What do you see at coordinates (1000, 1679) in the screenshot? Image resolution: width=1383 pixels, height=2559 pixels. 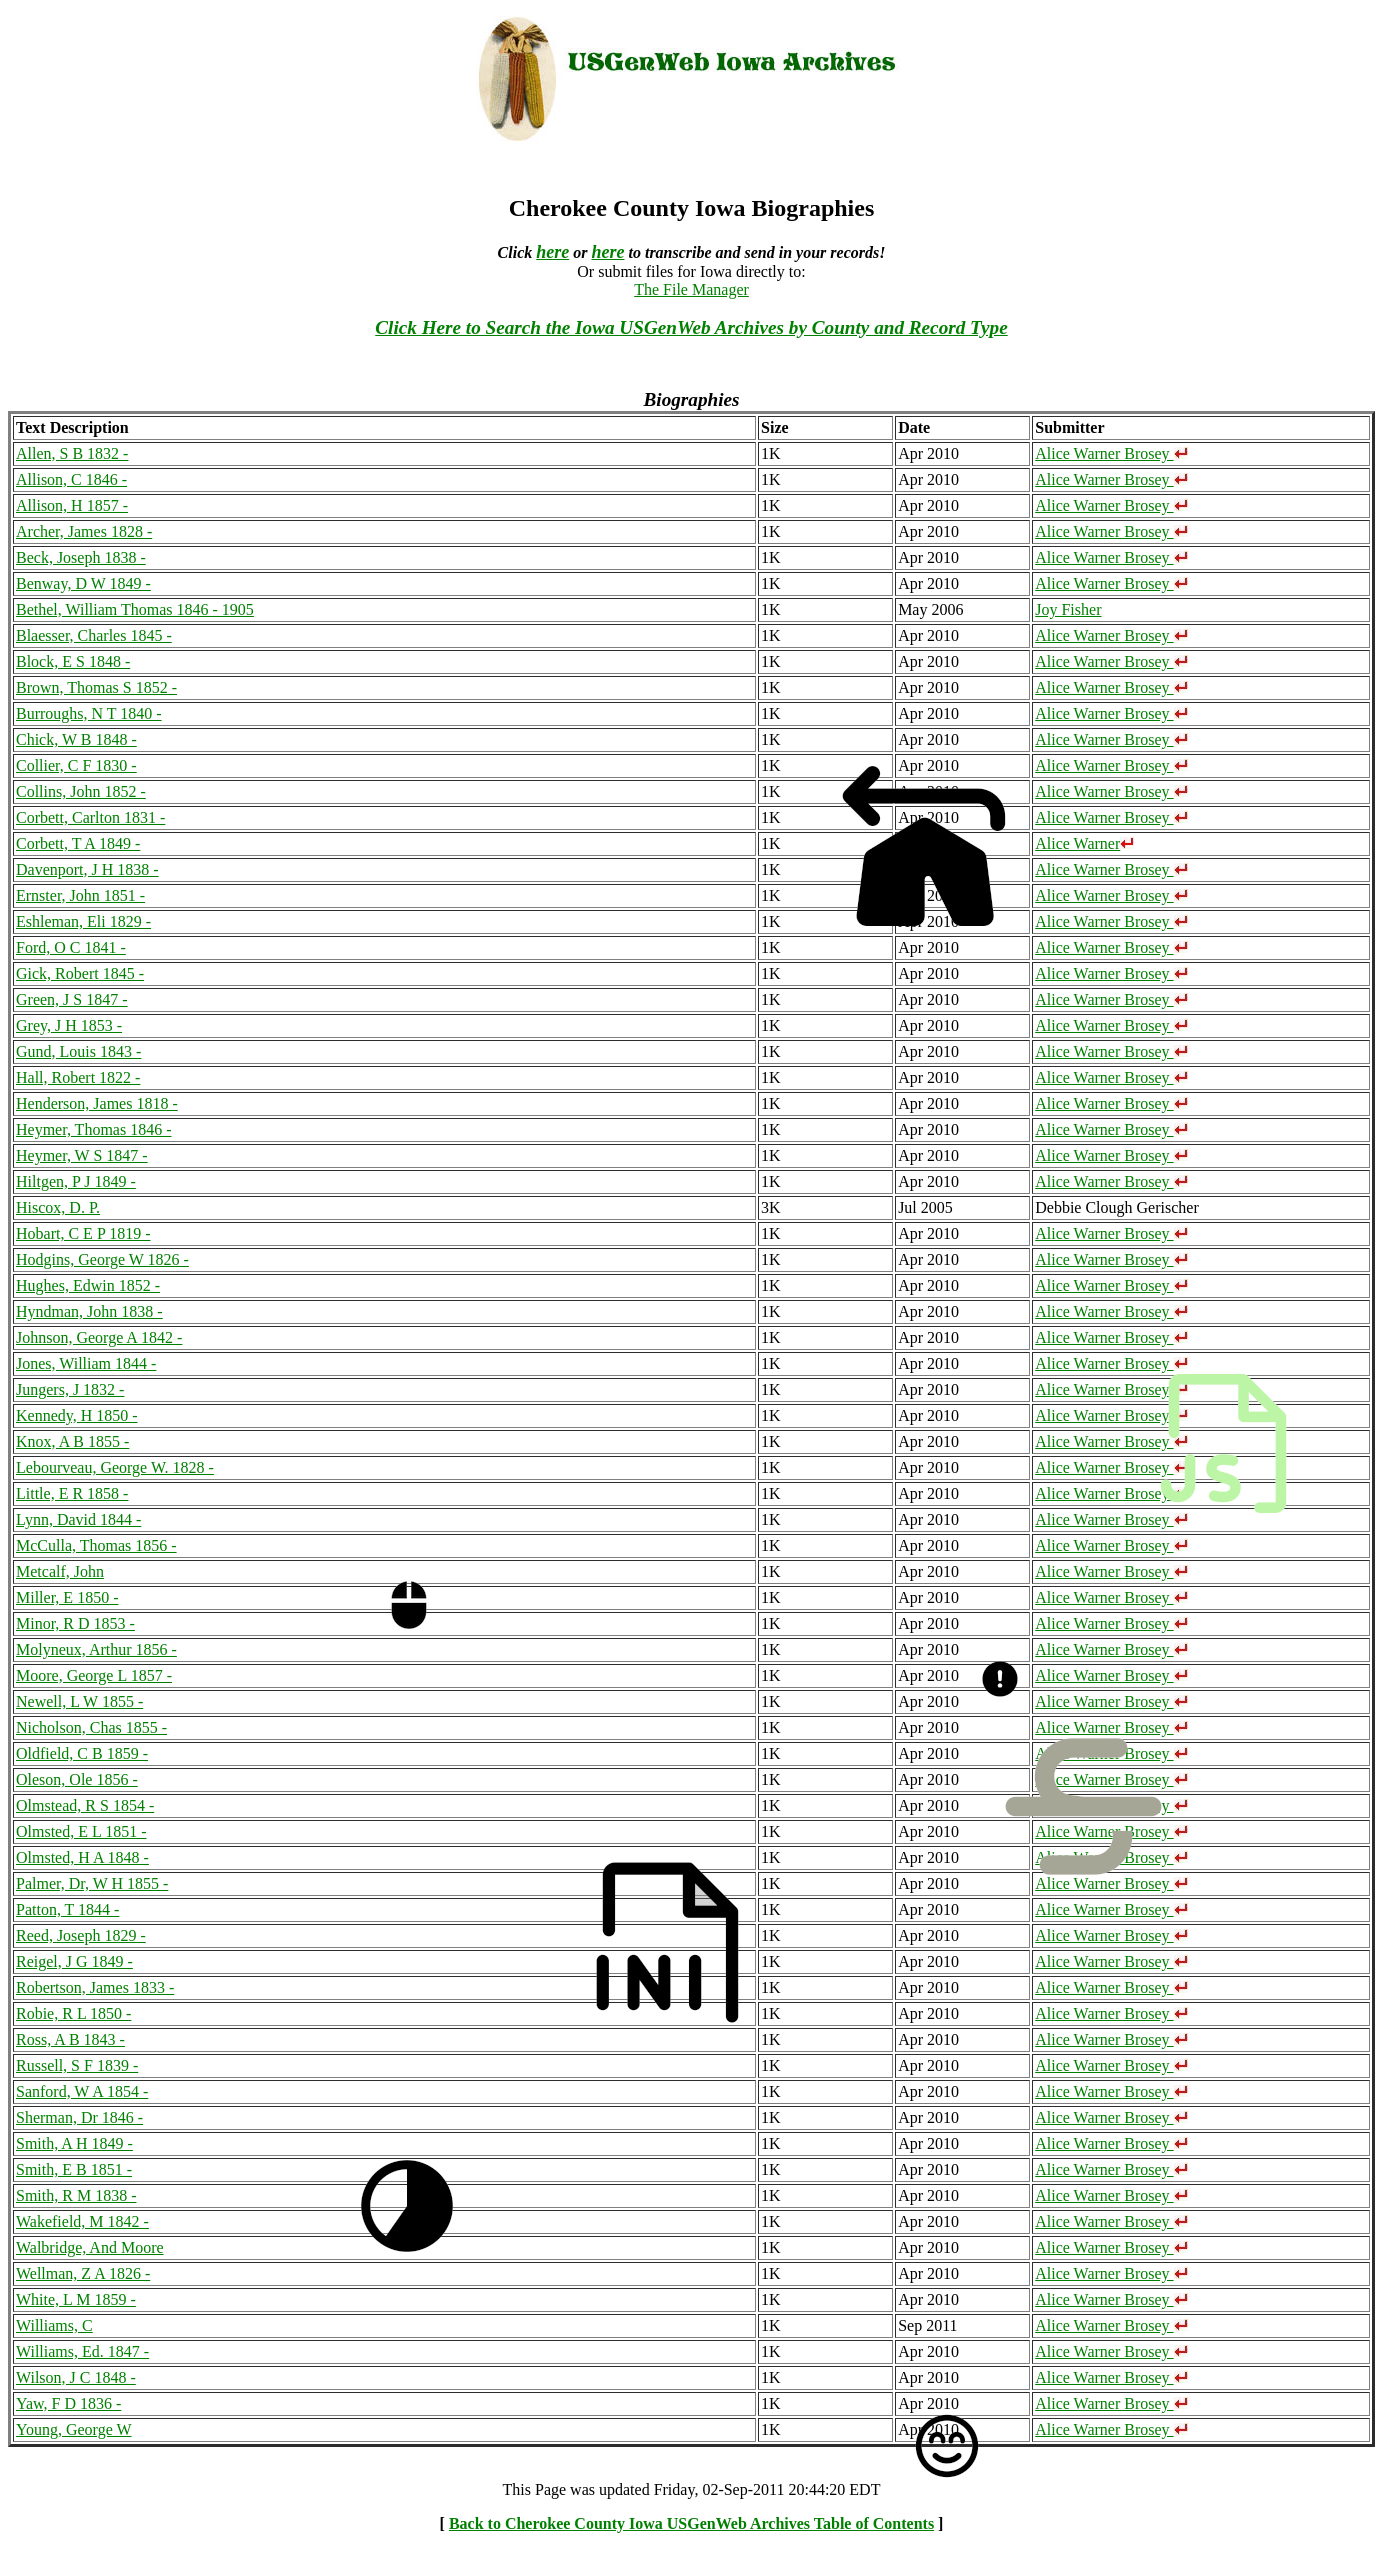 I see `indicates a warning or alert requiring attention` at bounding box center [1000, 1679].